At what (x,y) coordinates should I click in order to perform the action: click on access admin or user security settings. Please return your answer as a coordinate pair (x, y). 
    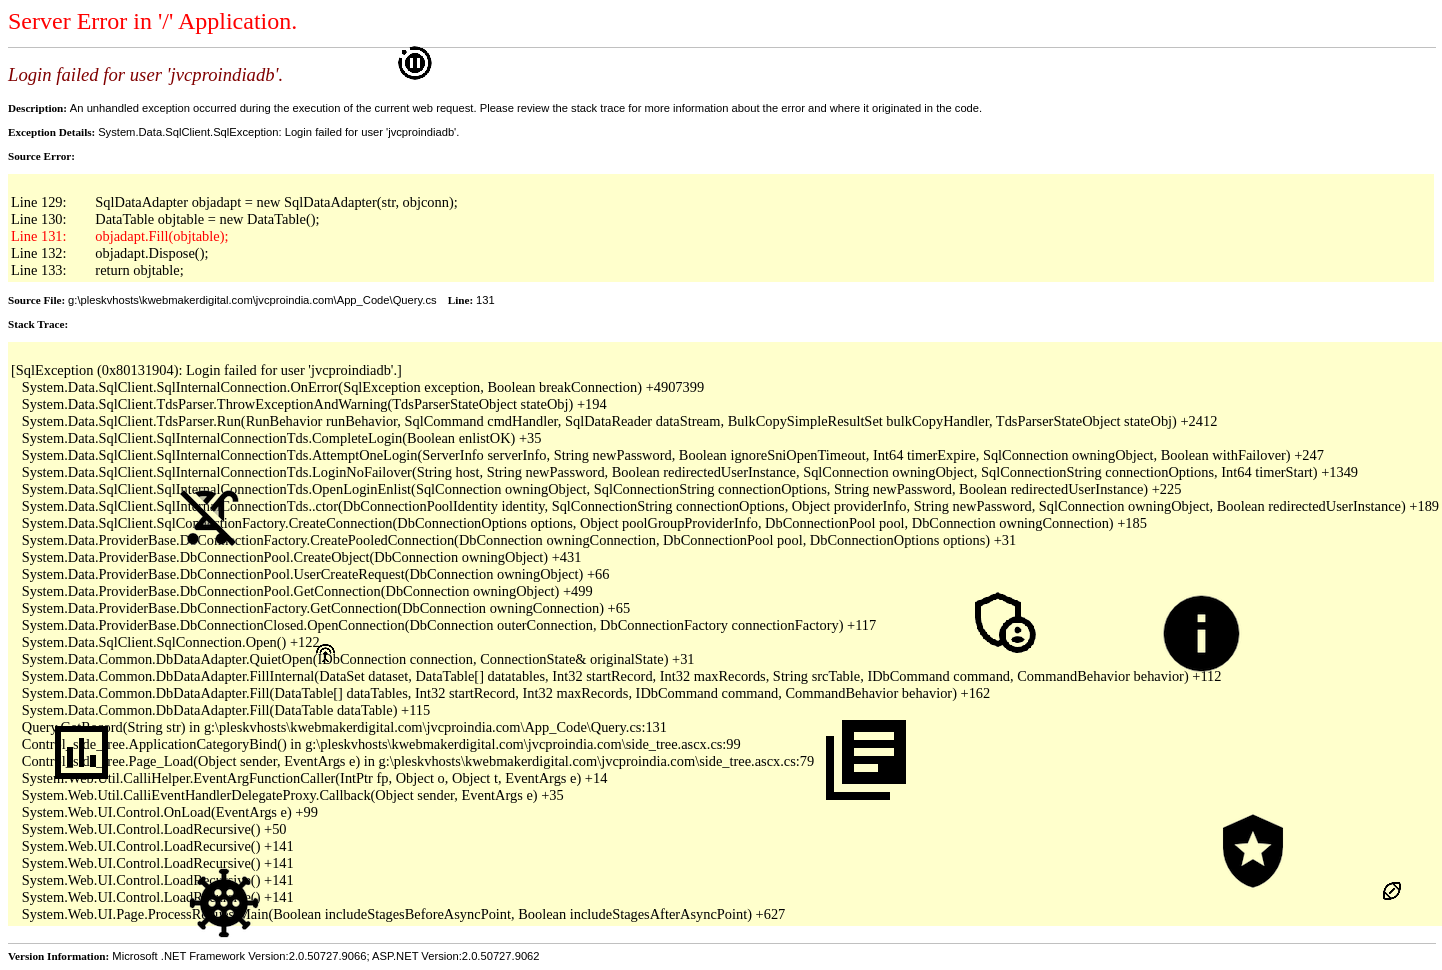
    Looking at the image, I should click on (1002, 619).